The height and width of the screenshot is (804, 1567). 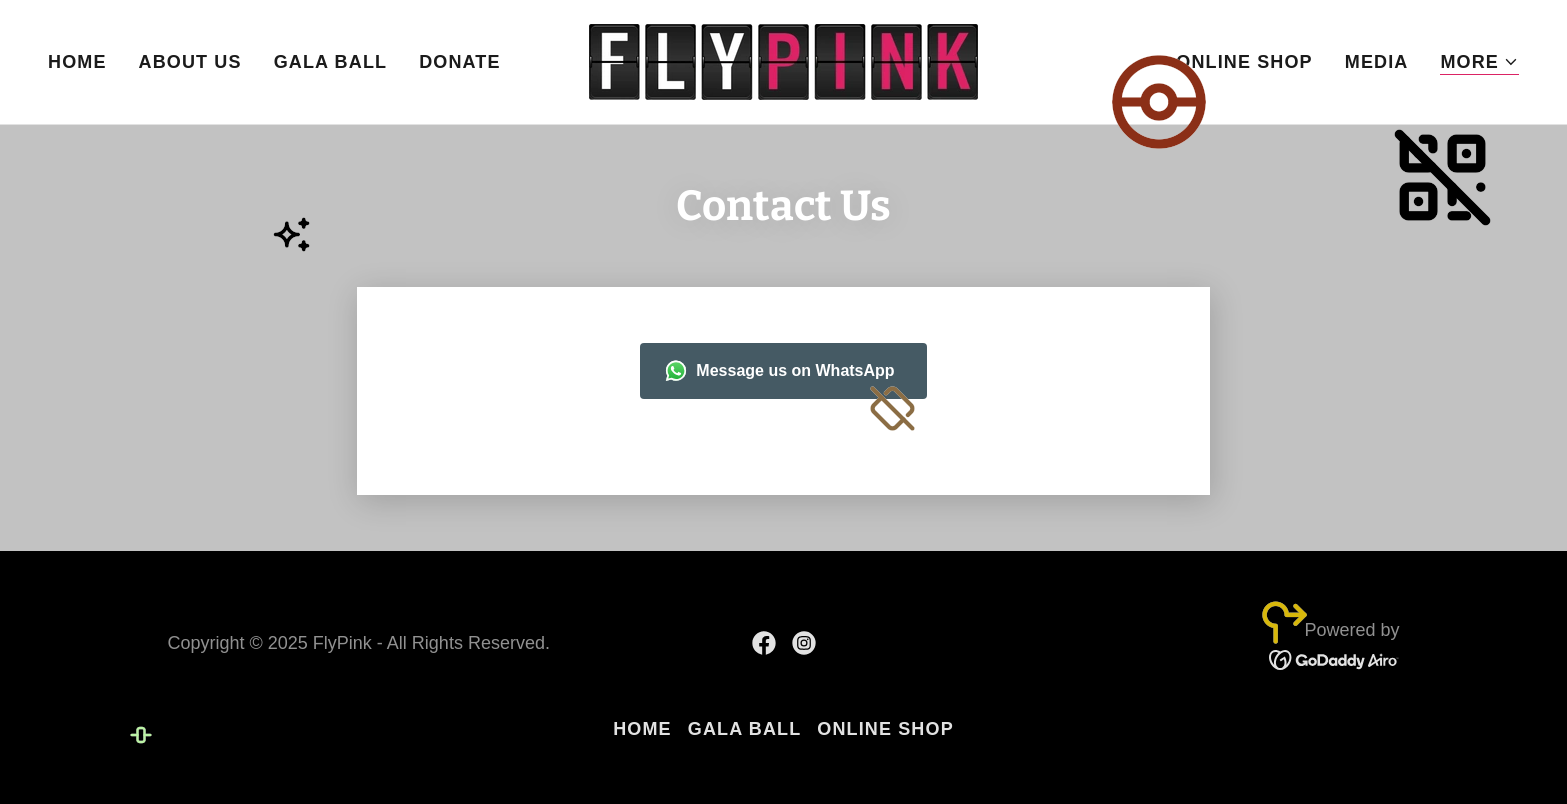 What do you see at coordinates (1442, 177) in the screenshot?
I see `QR code scanning is disabled` at bounding box center [1442, 177].